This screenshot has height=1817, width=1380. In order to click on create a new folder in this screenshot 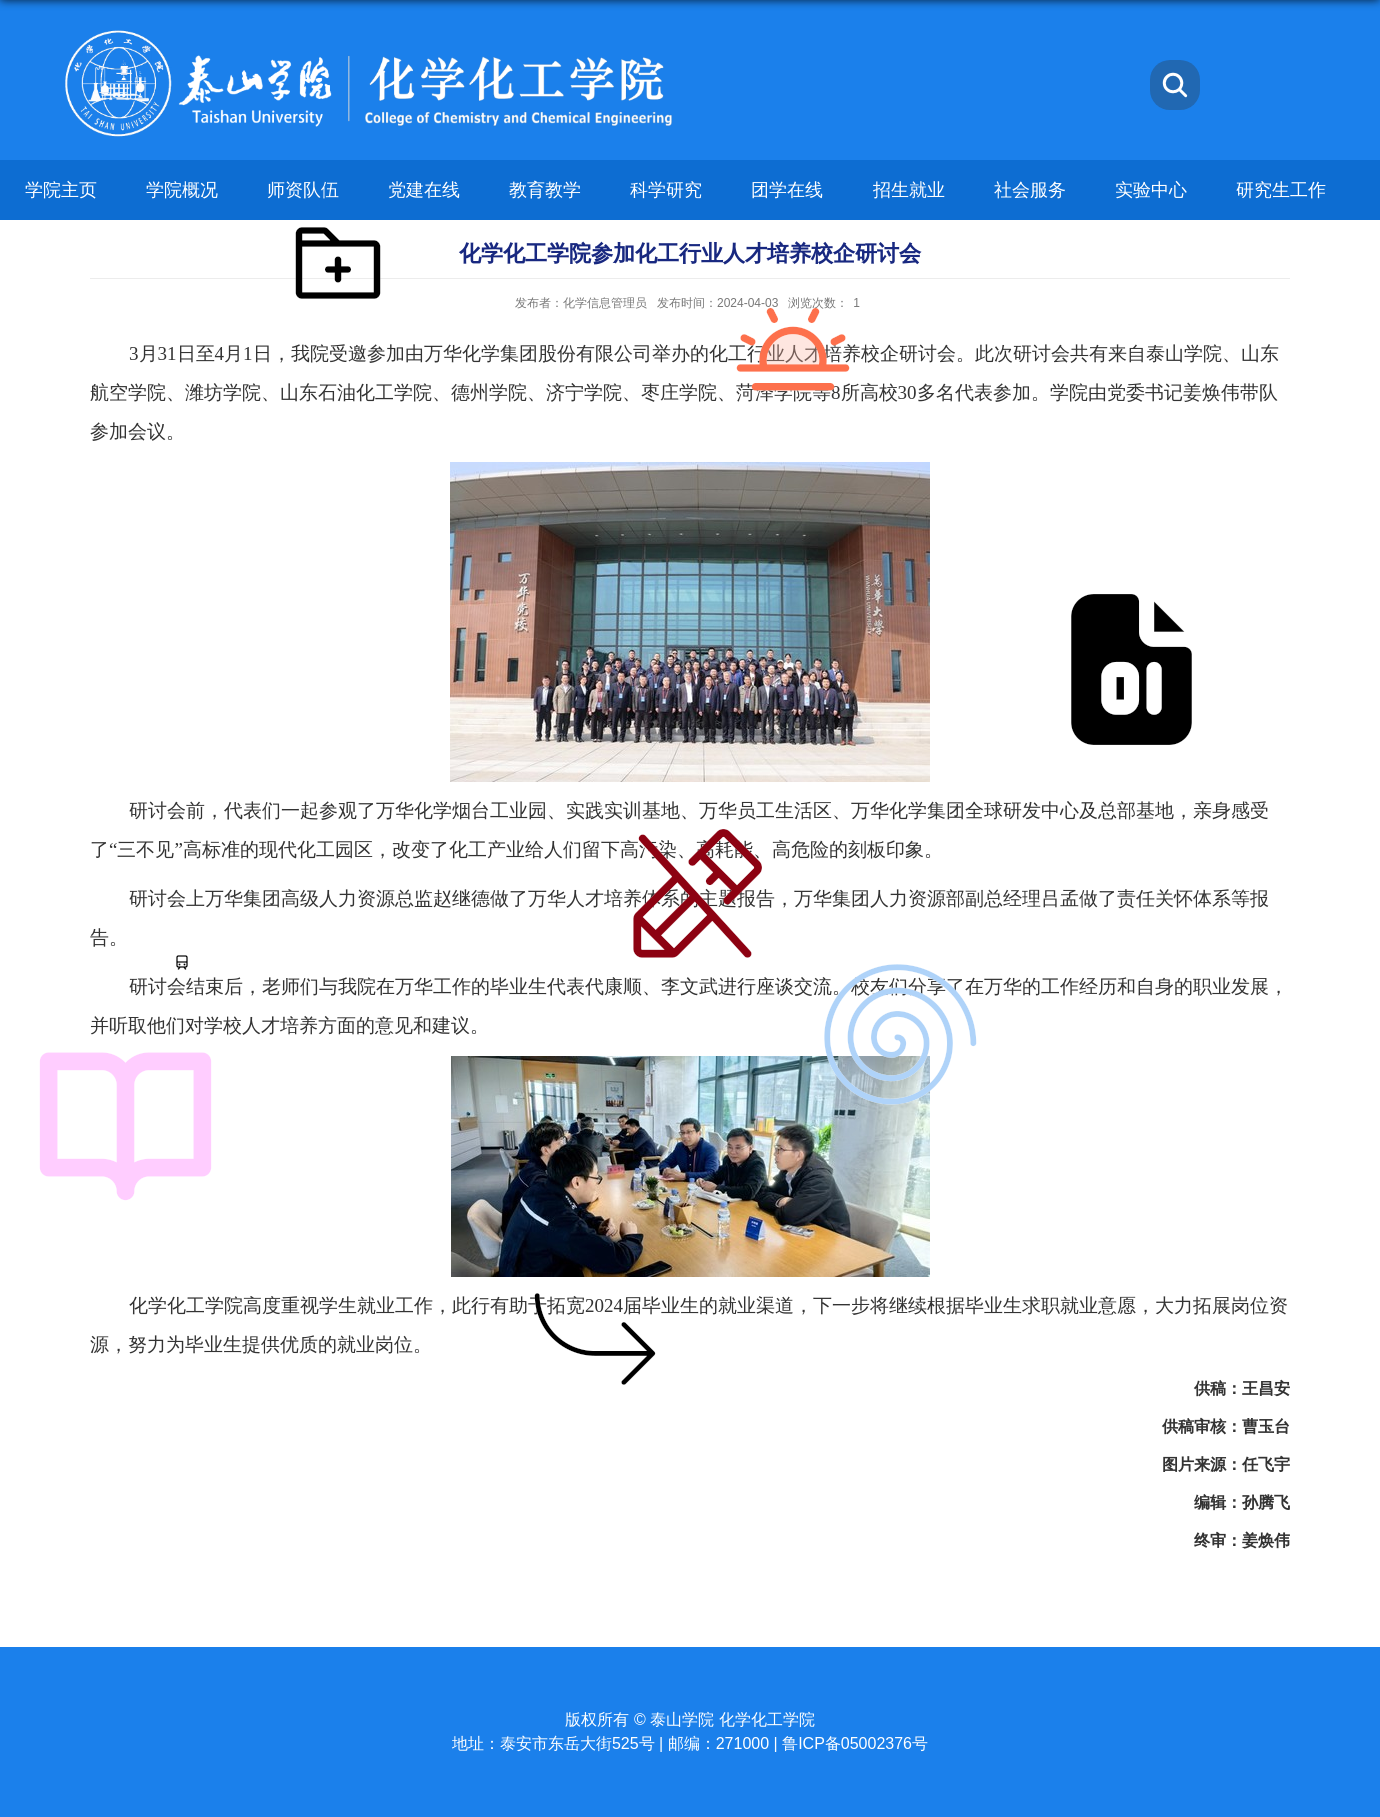, I will do `click(338, 263)`.